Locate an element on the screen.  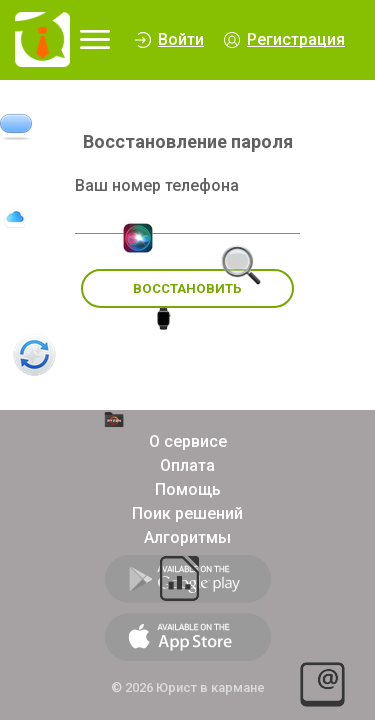
open LibreOffice Calc spreadsheet application is located at coordinates (179, 578).